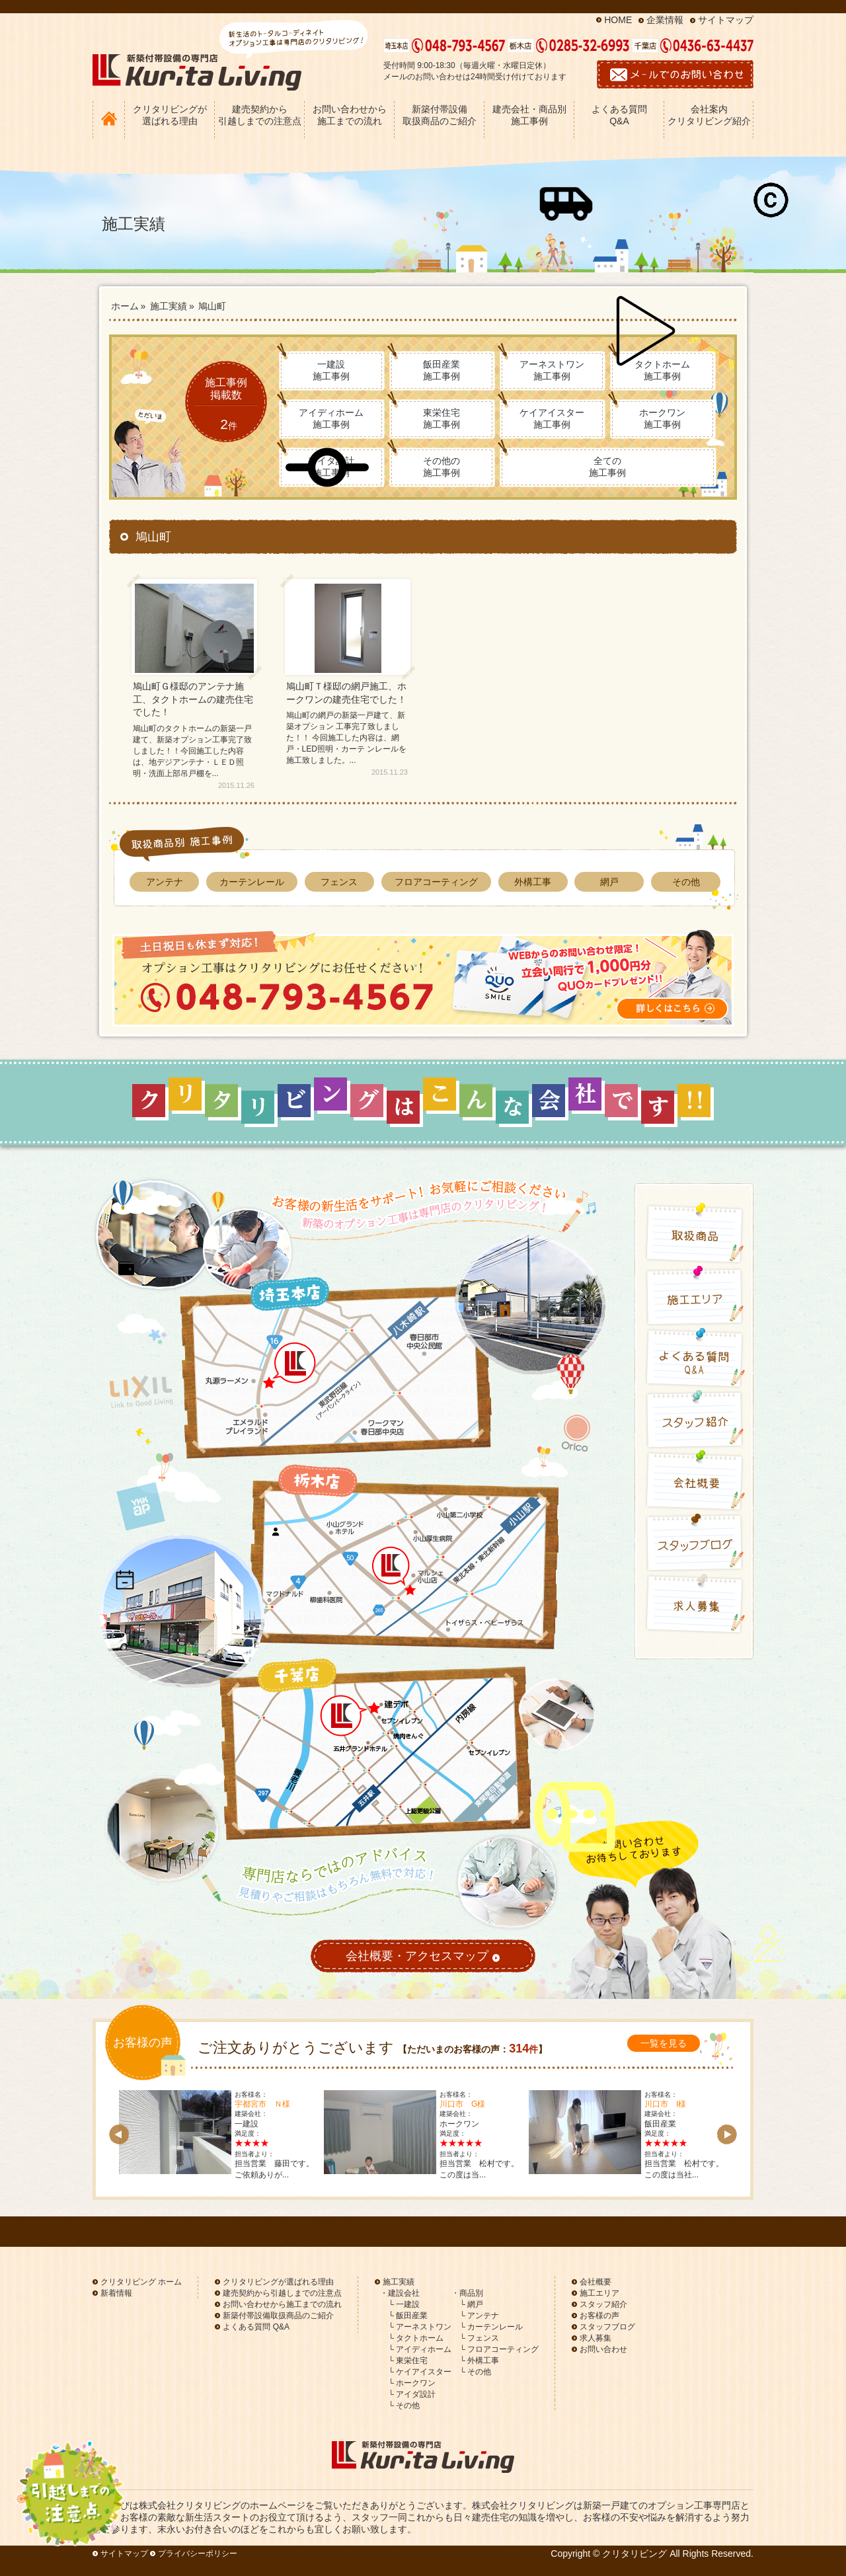  What do you see at coordinates (771, 200) in the screenshot?
I see `view copyright information` at bounding box center [771, 200].